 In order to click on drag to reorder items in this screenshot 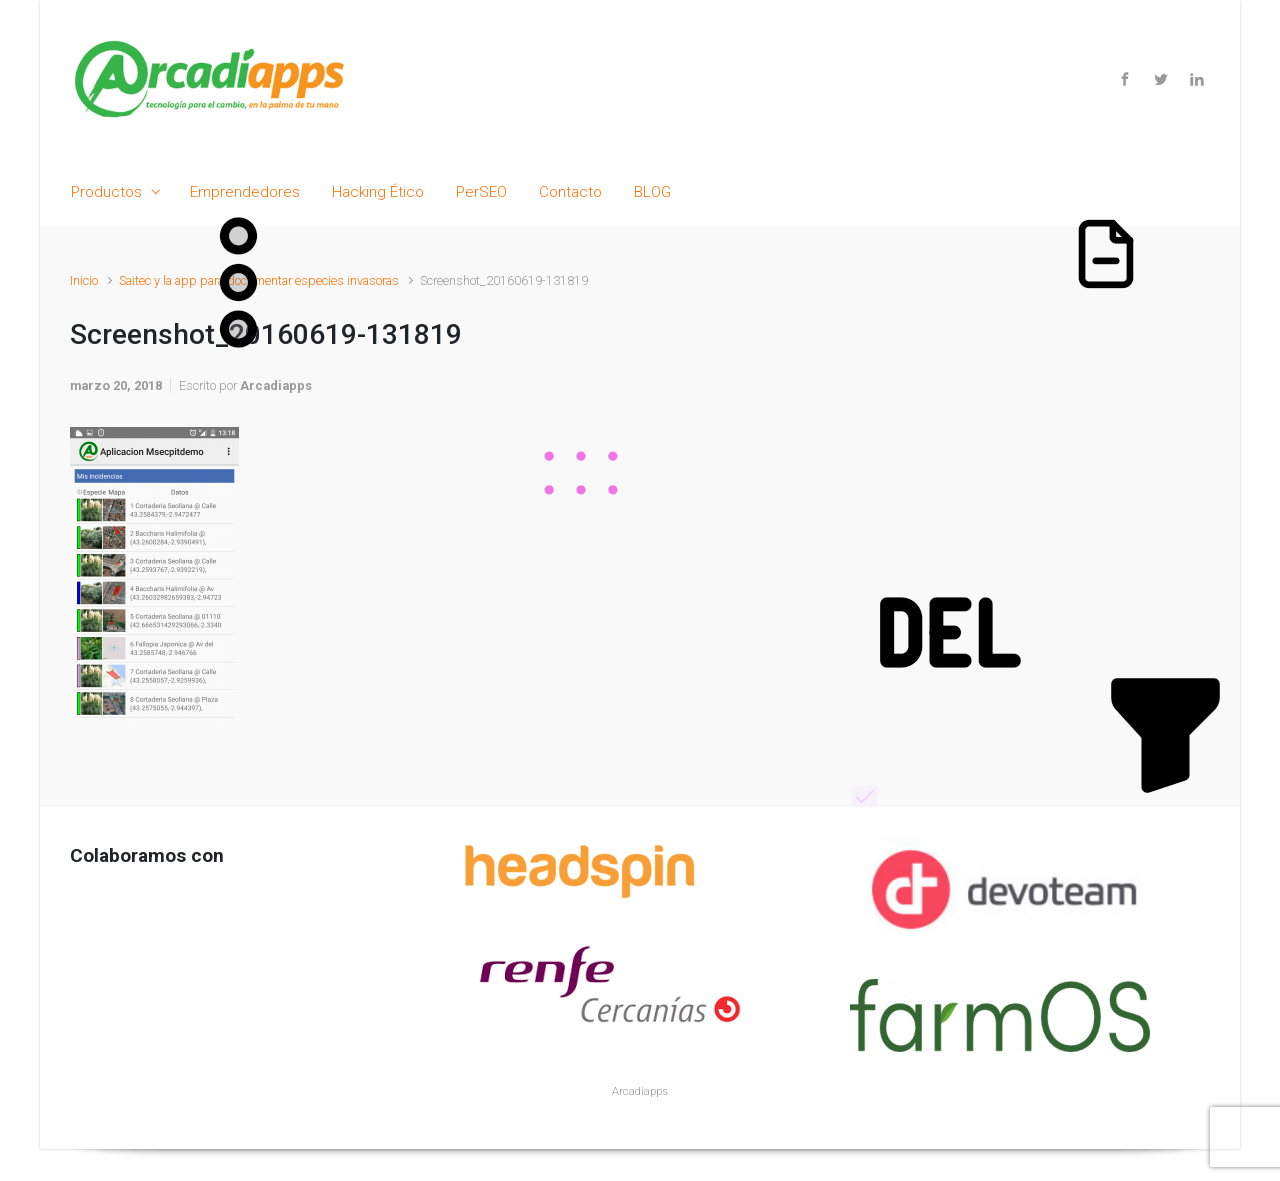, I will do `click(581, 473)`.